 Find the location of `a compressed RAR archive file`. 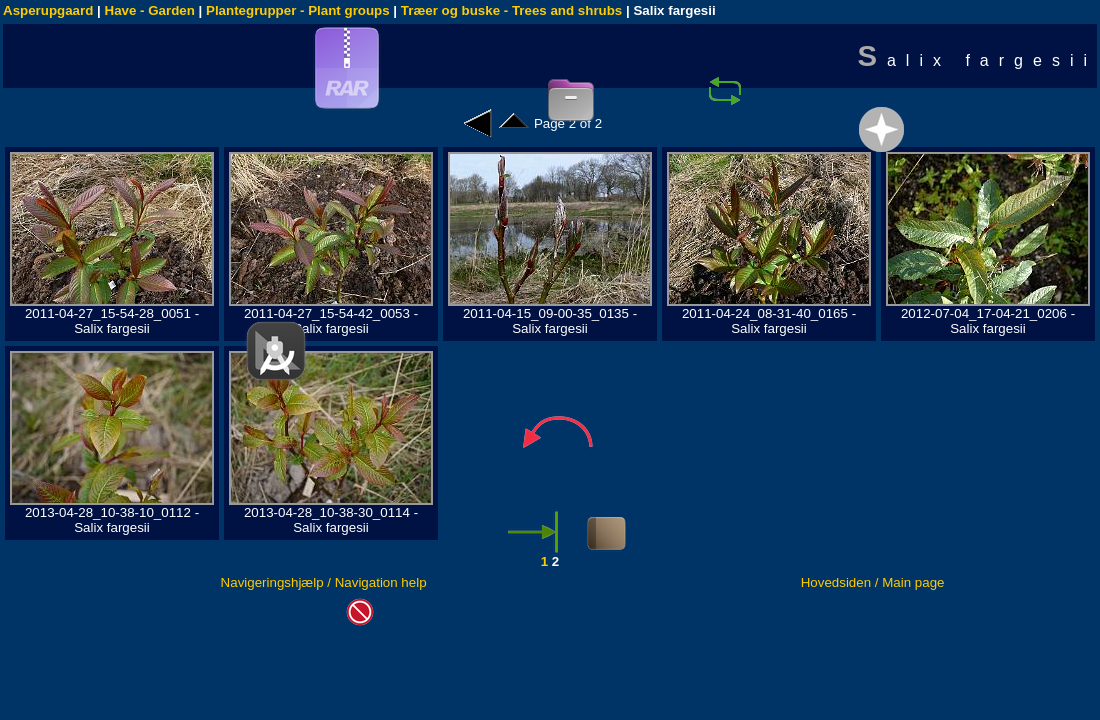

a compressed RAR archive file is located at coordinates (347, 68).